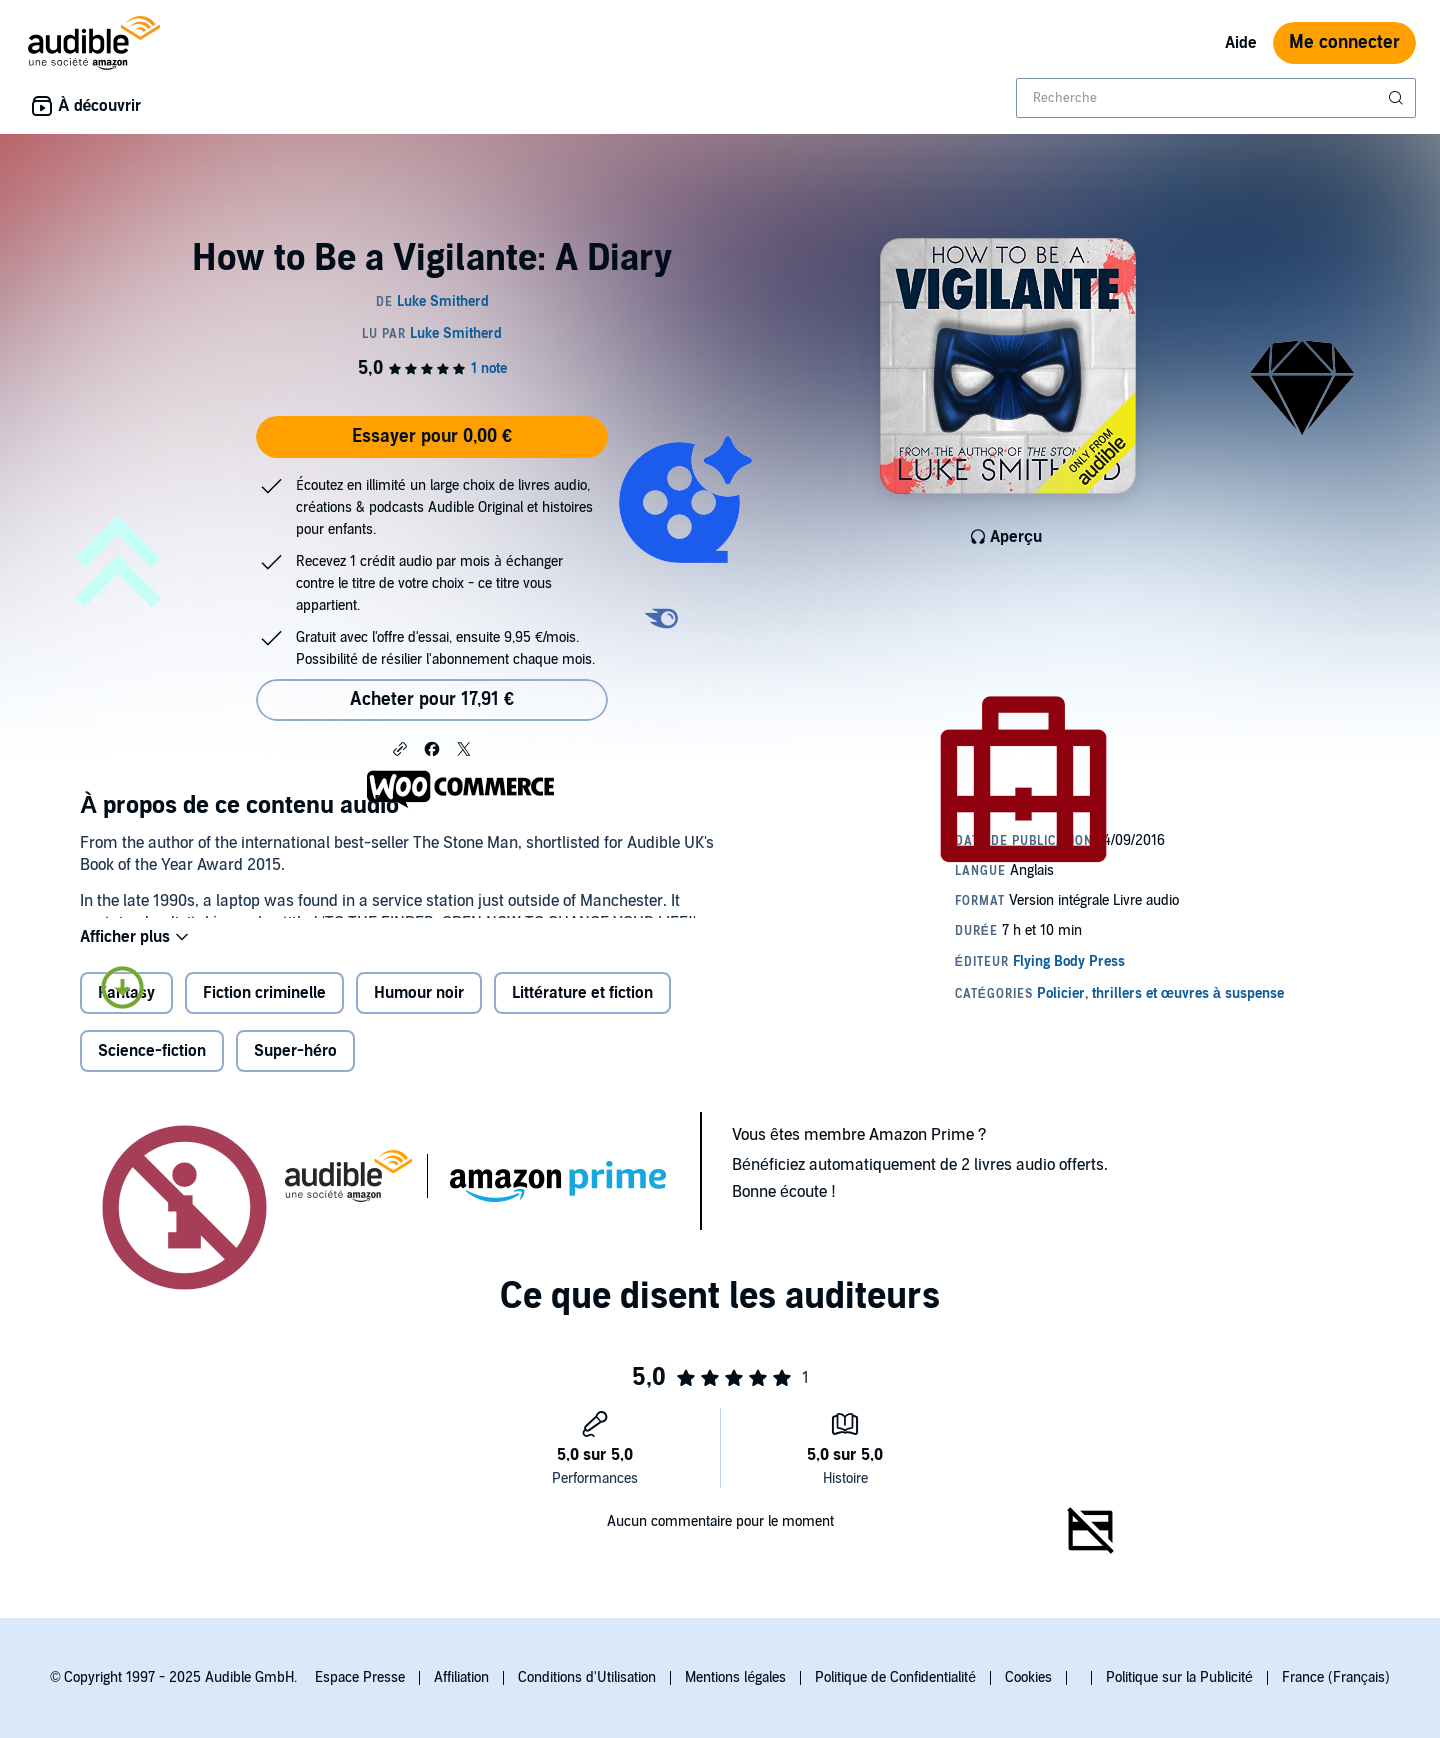  Describe the element at coordinates (679, 502) in the screenshot. I see `generate AI-powered video content` at that location.